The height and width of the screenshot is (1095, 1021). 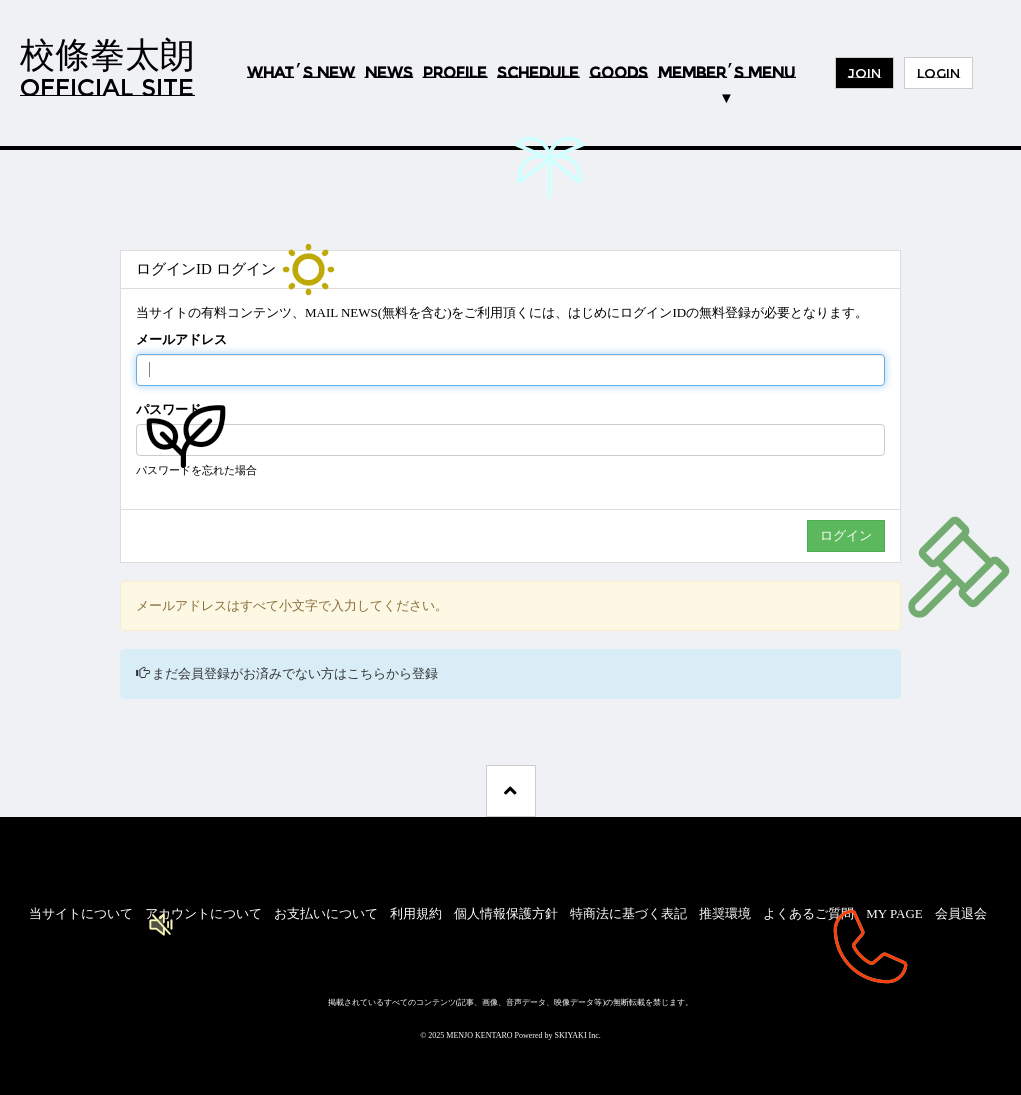 What do you see at coordinates (955, 571) in the screenshot?
I see `access legal or terms of service information` at bounding box center [955, 571].